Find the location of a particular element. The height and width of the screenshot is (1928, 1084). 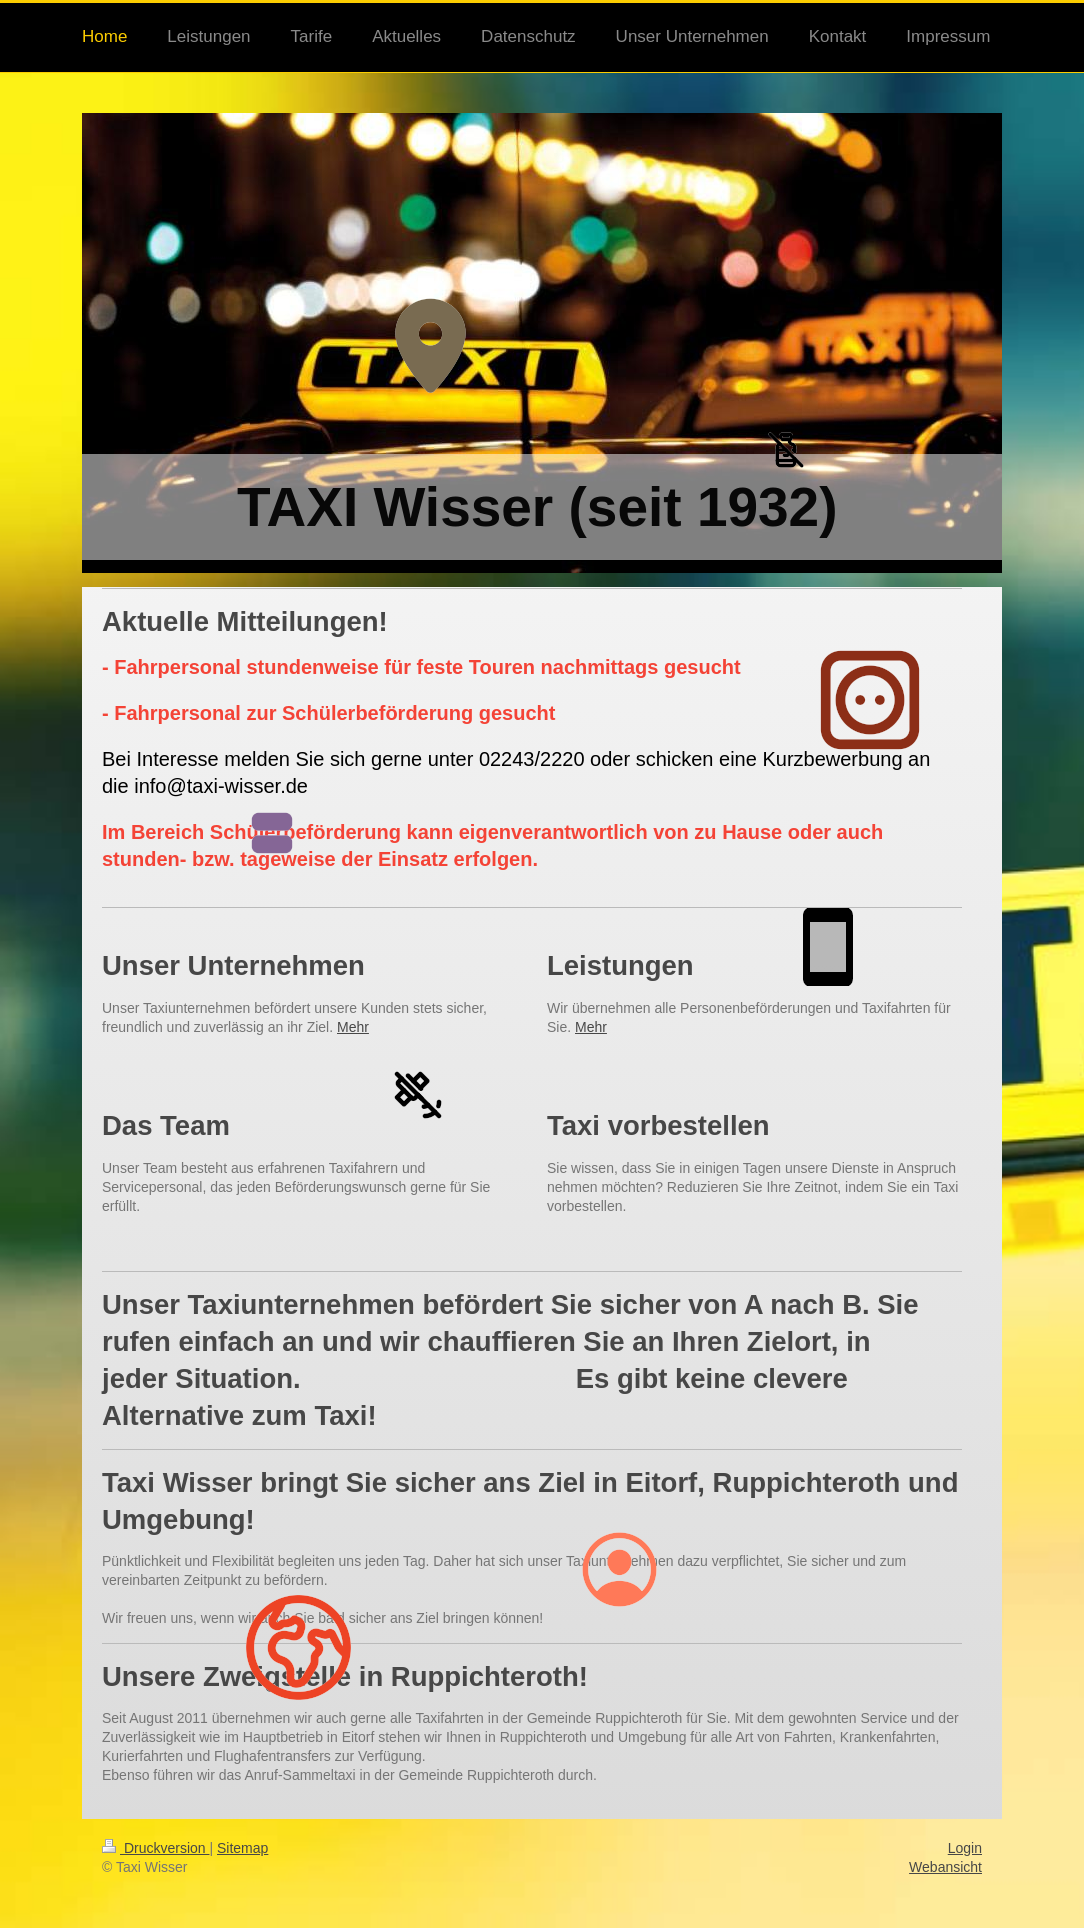

switch to international or regional settings is located at coordinates (298, 1647).